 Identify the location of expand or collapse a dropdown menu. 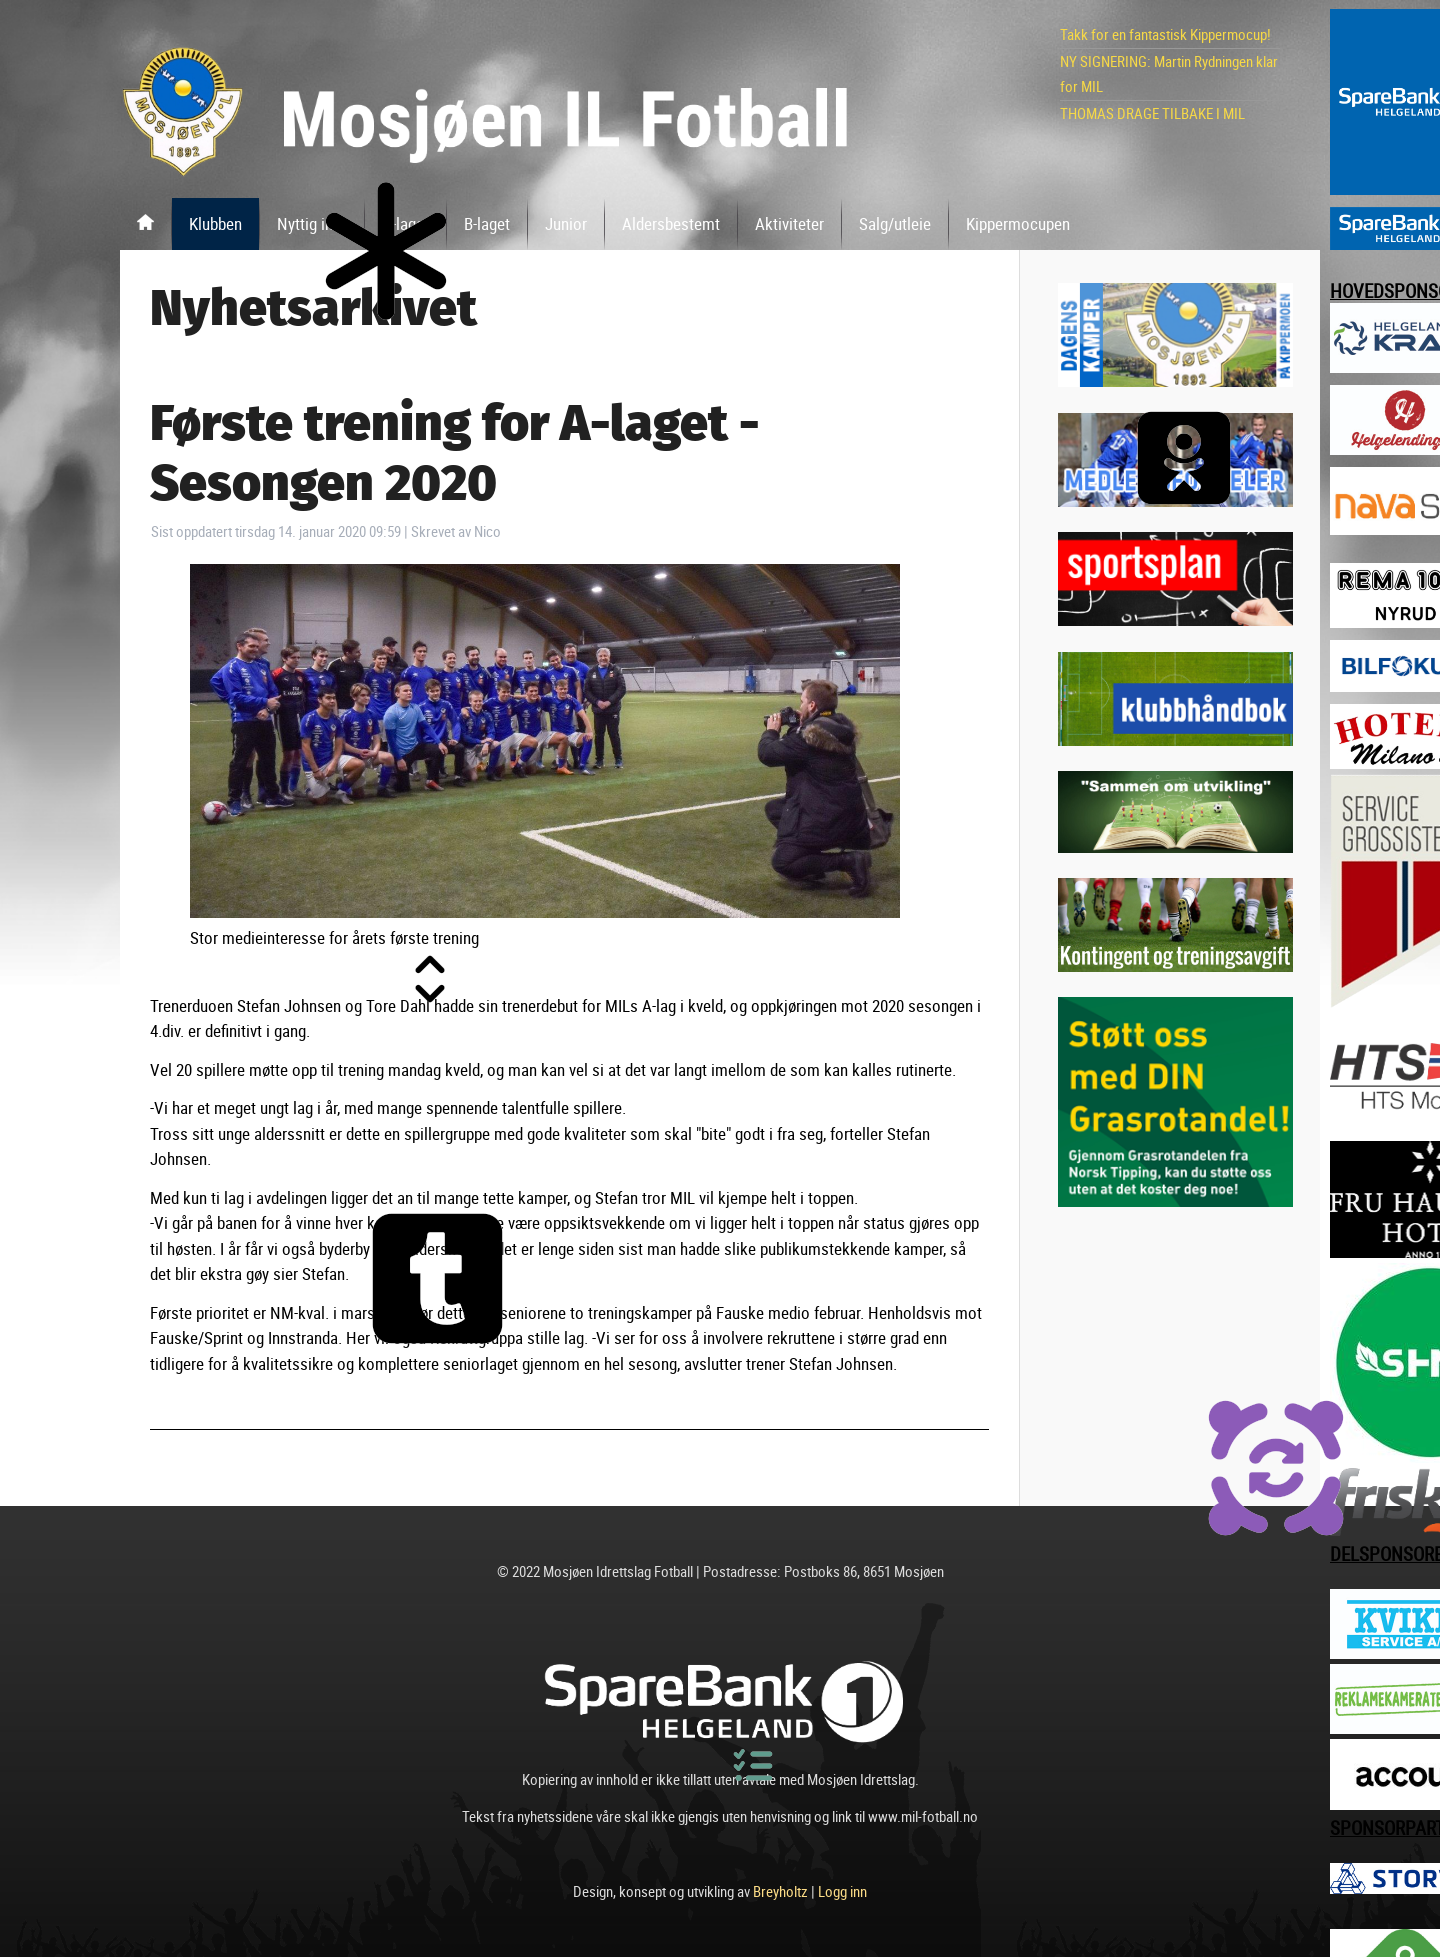
(430, 979).